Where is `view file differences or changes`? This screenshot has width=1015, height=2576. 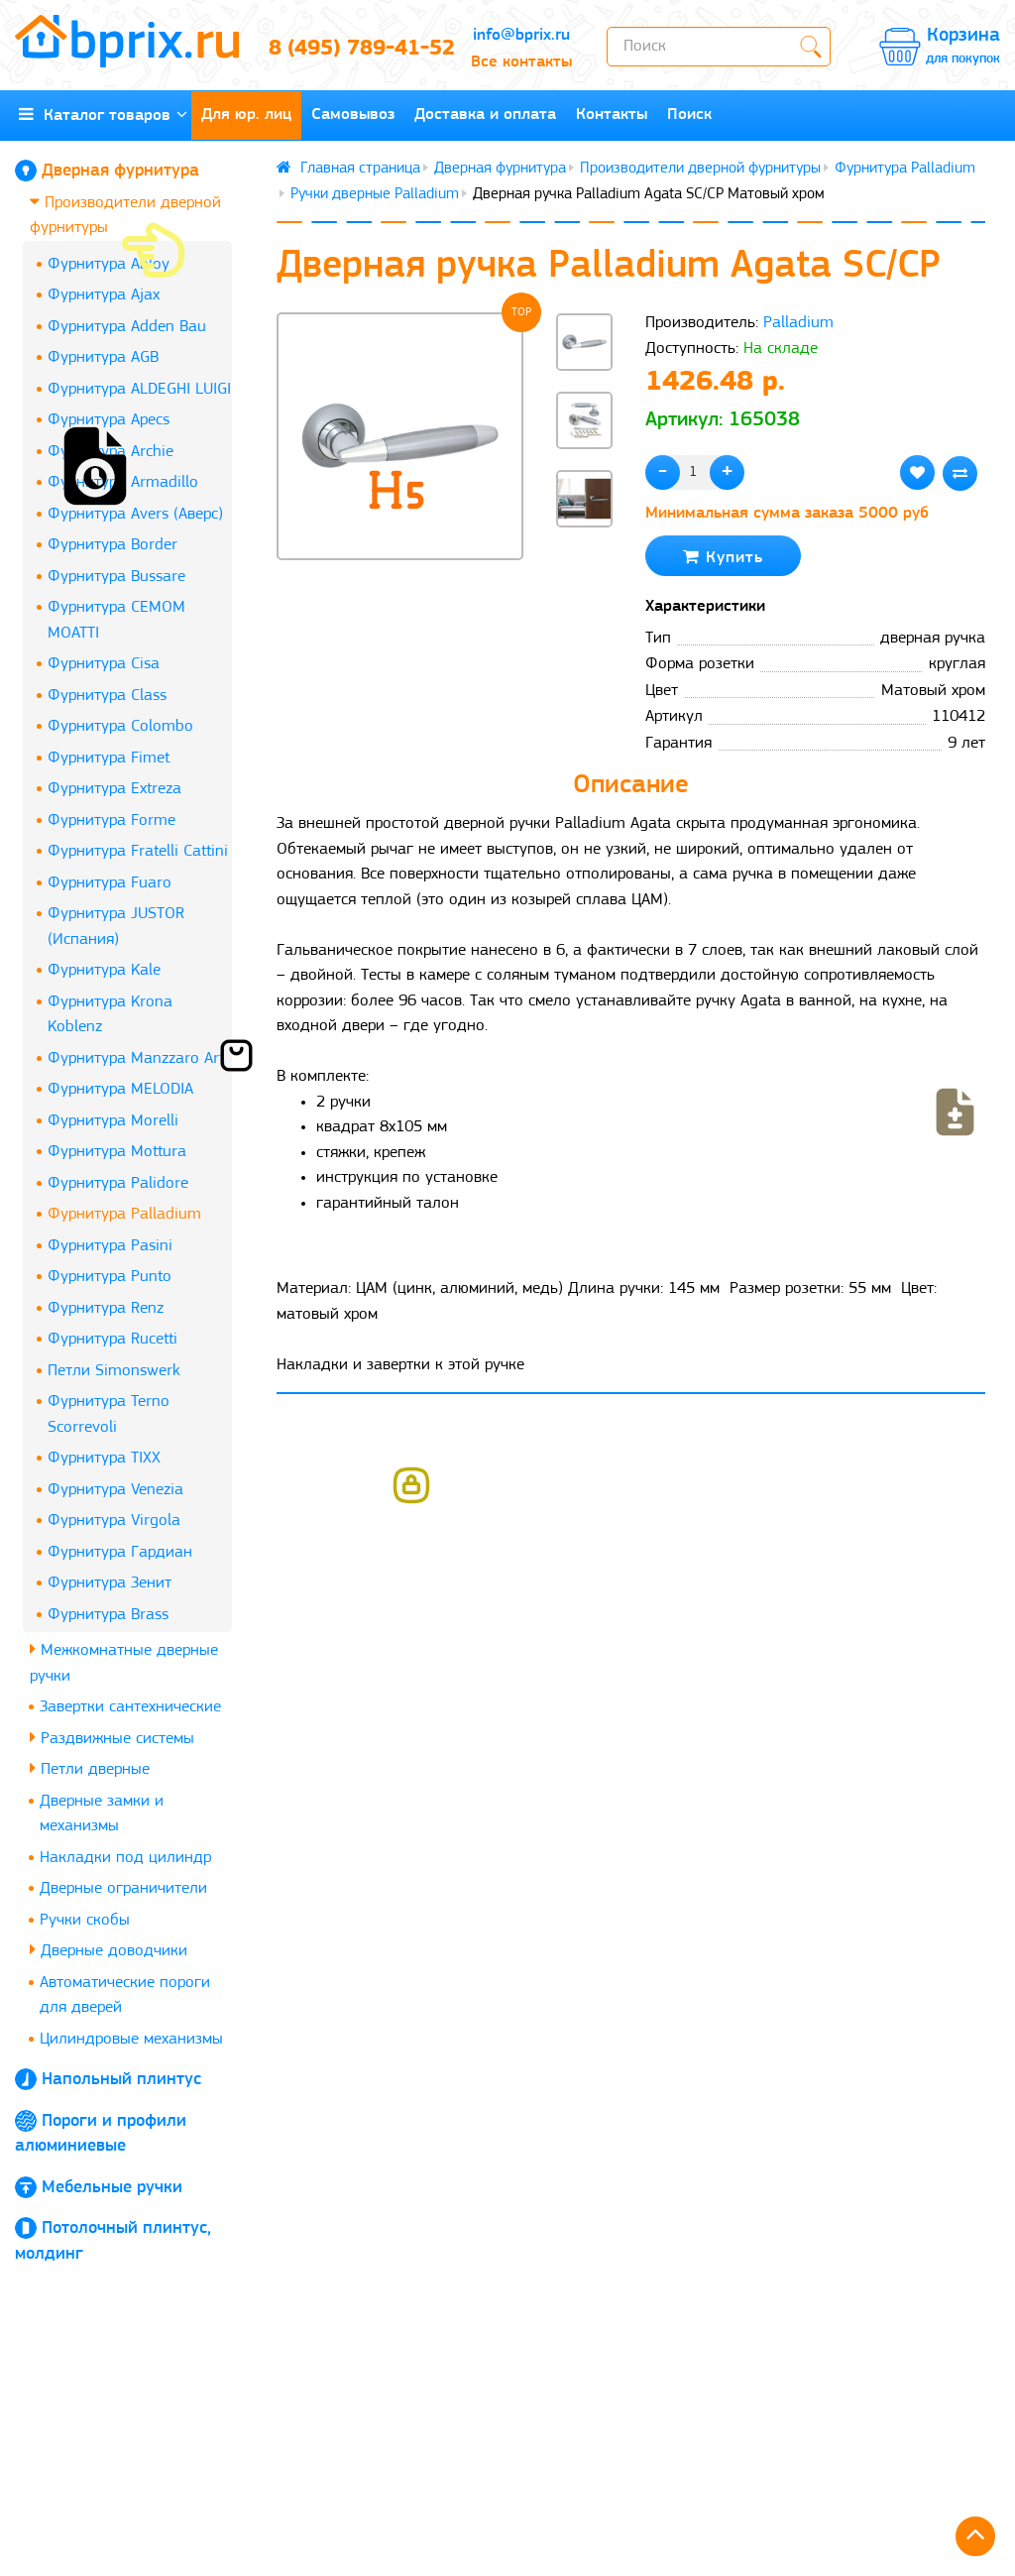
view file differences or changes is located at coordinates (955, 1112).